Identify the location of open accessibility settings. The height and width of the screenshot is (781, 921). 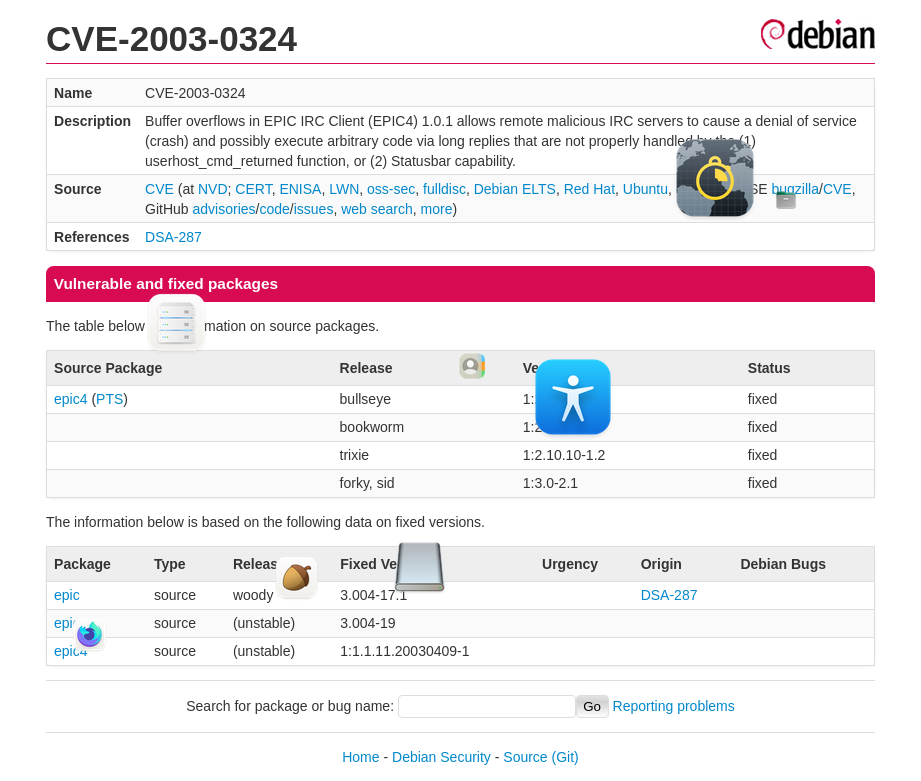
(573, 397).